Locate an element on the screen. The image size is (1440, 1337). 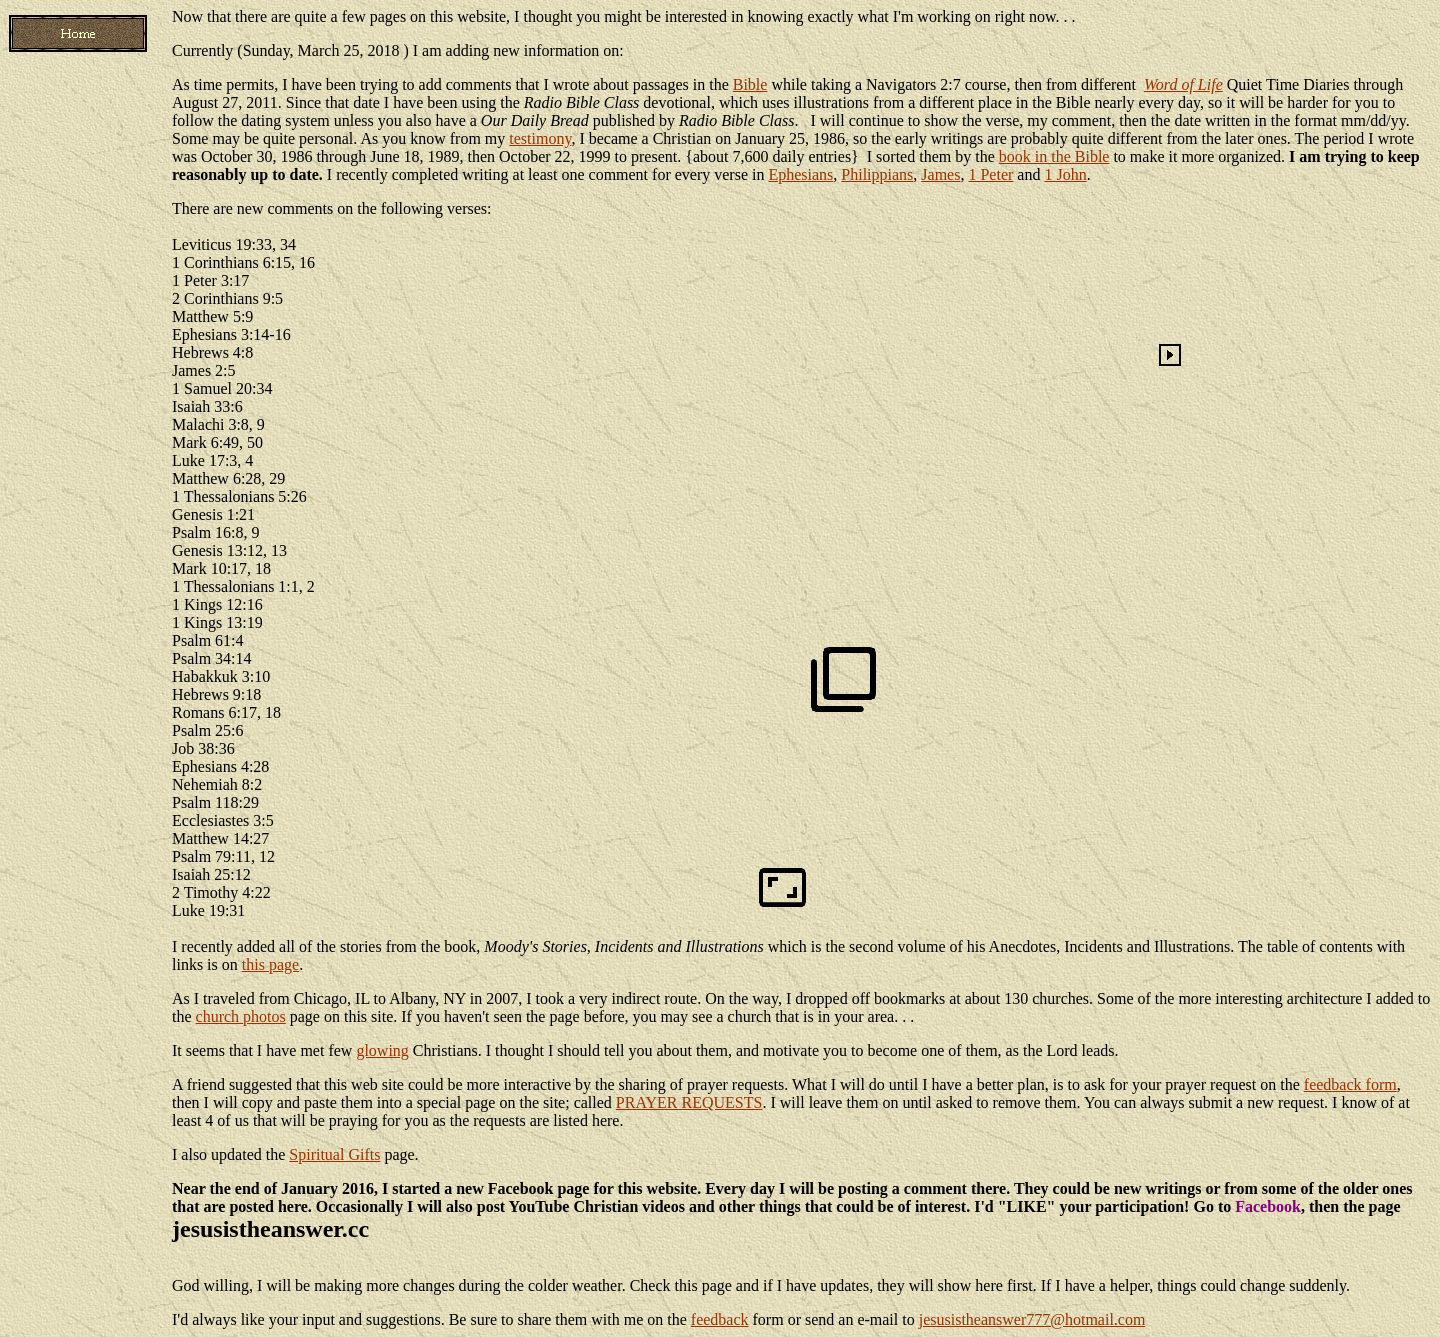
view multiple layers or stacked items is located at coordinates (843, 679).